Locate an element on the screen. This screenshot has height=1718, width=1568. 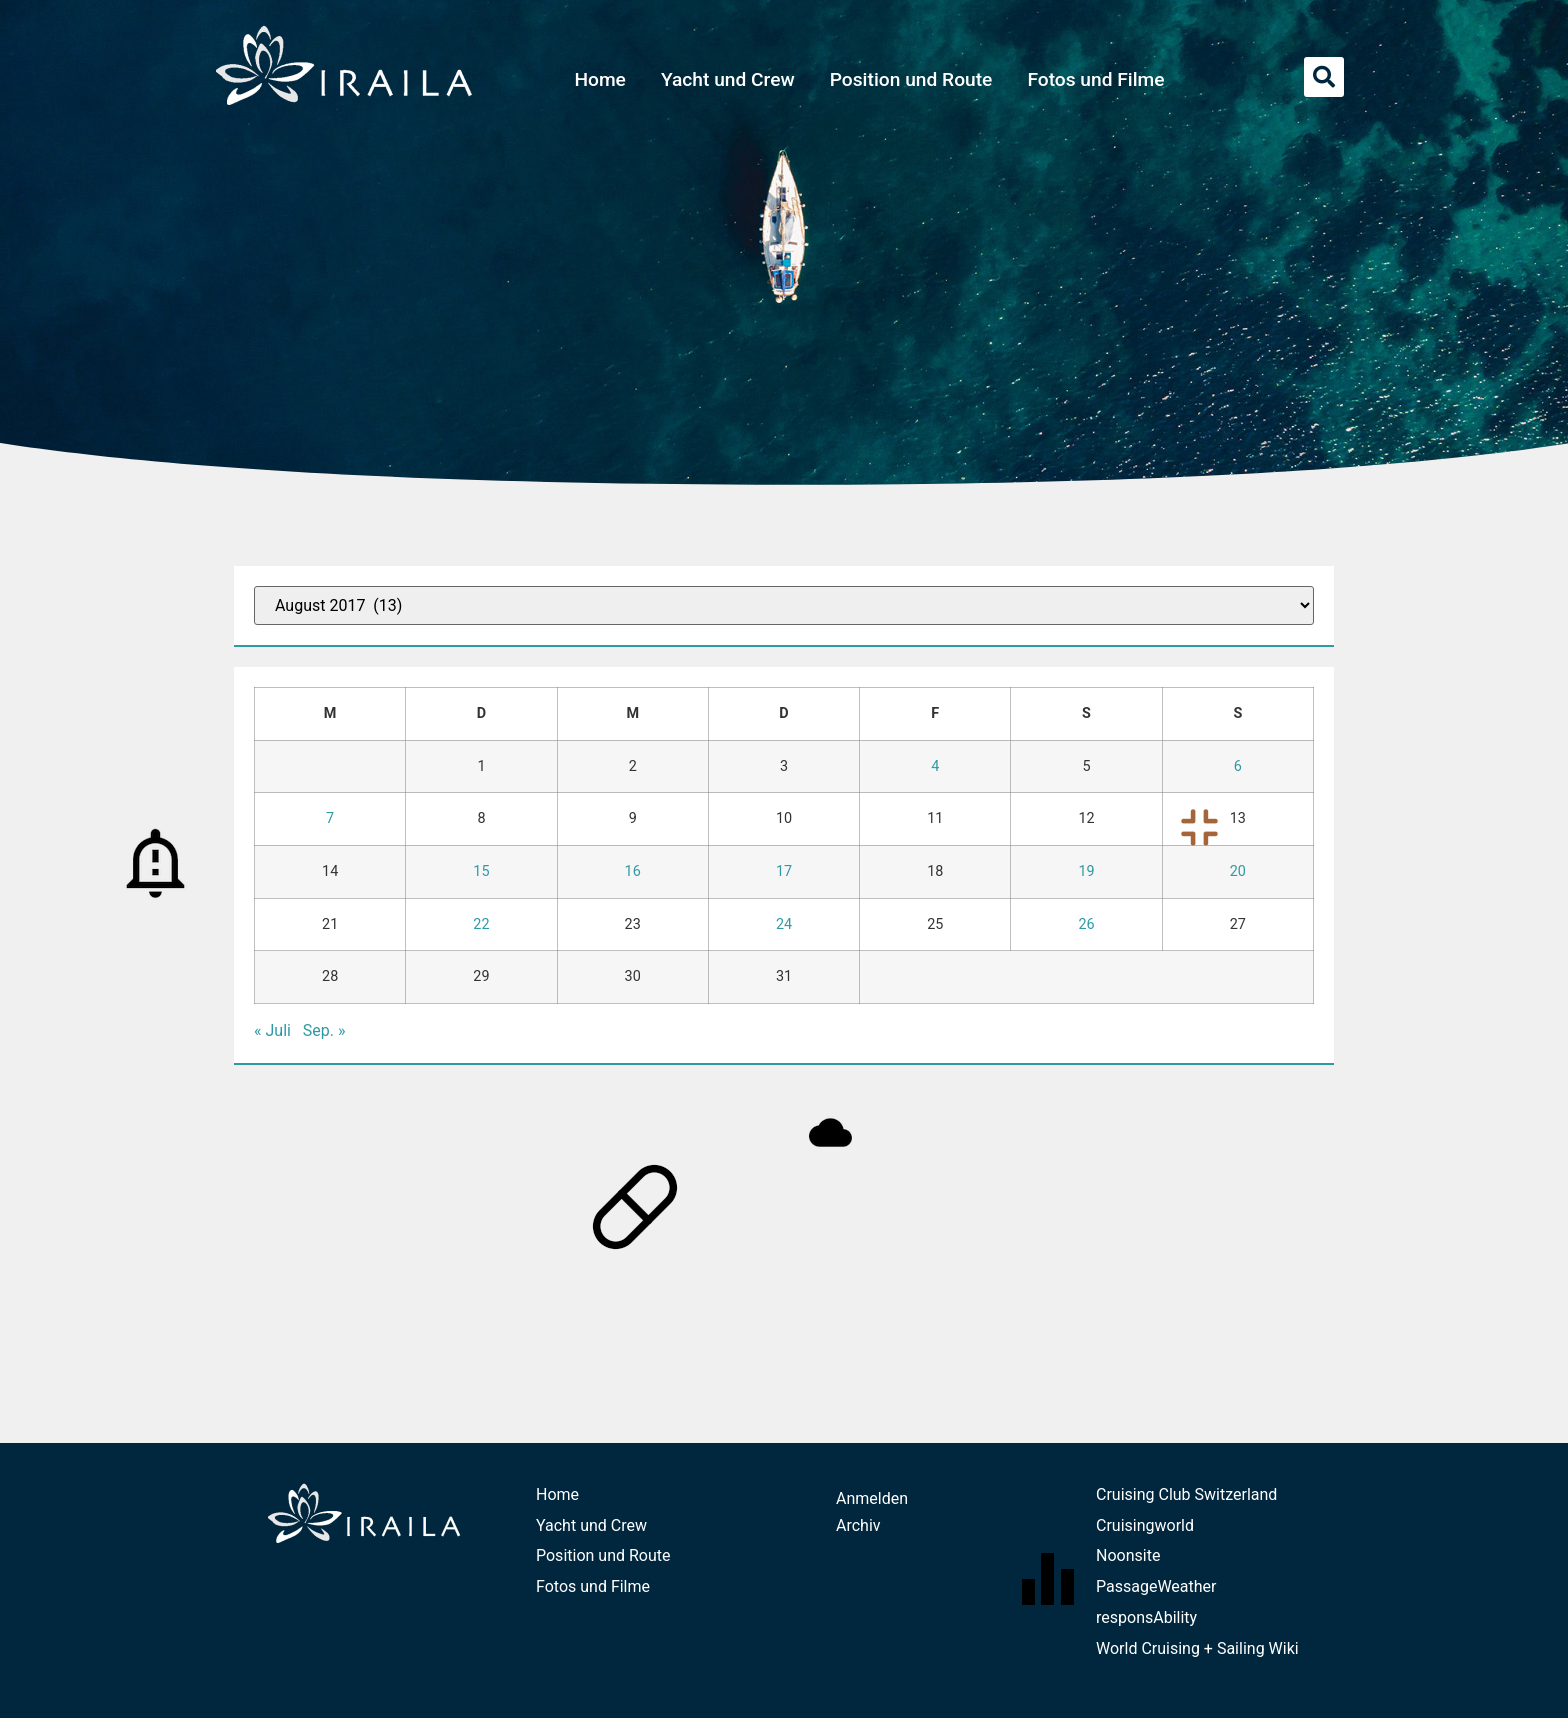
important notification requiring attention is located at coordinates (155, 862).